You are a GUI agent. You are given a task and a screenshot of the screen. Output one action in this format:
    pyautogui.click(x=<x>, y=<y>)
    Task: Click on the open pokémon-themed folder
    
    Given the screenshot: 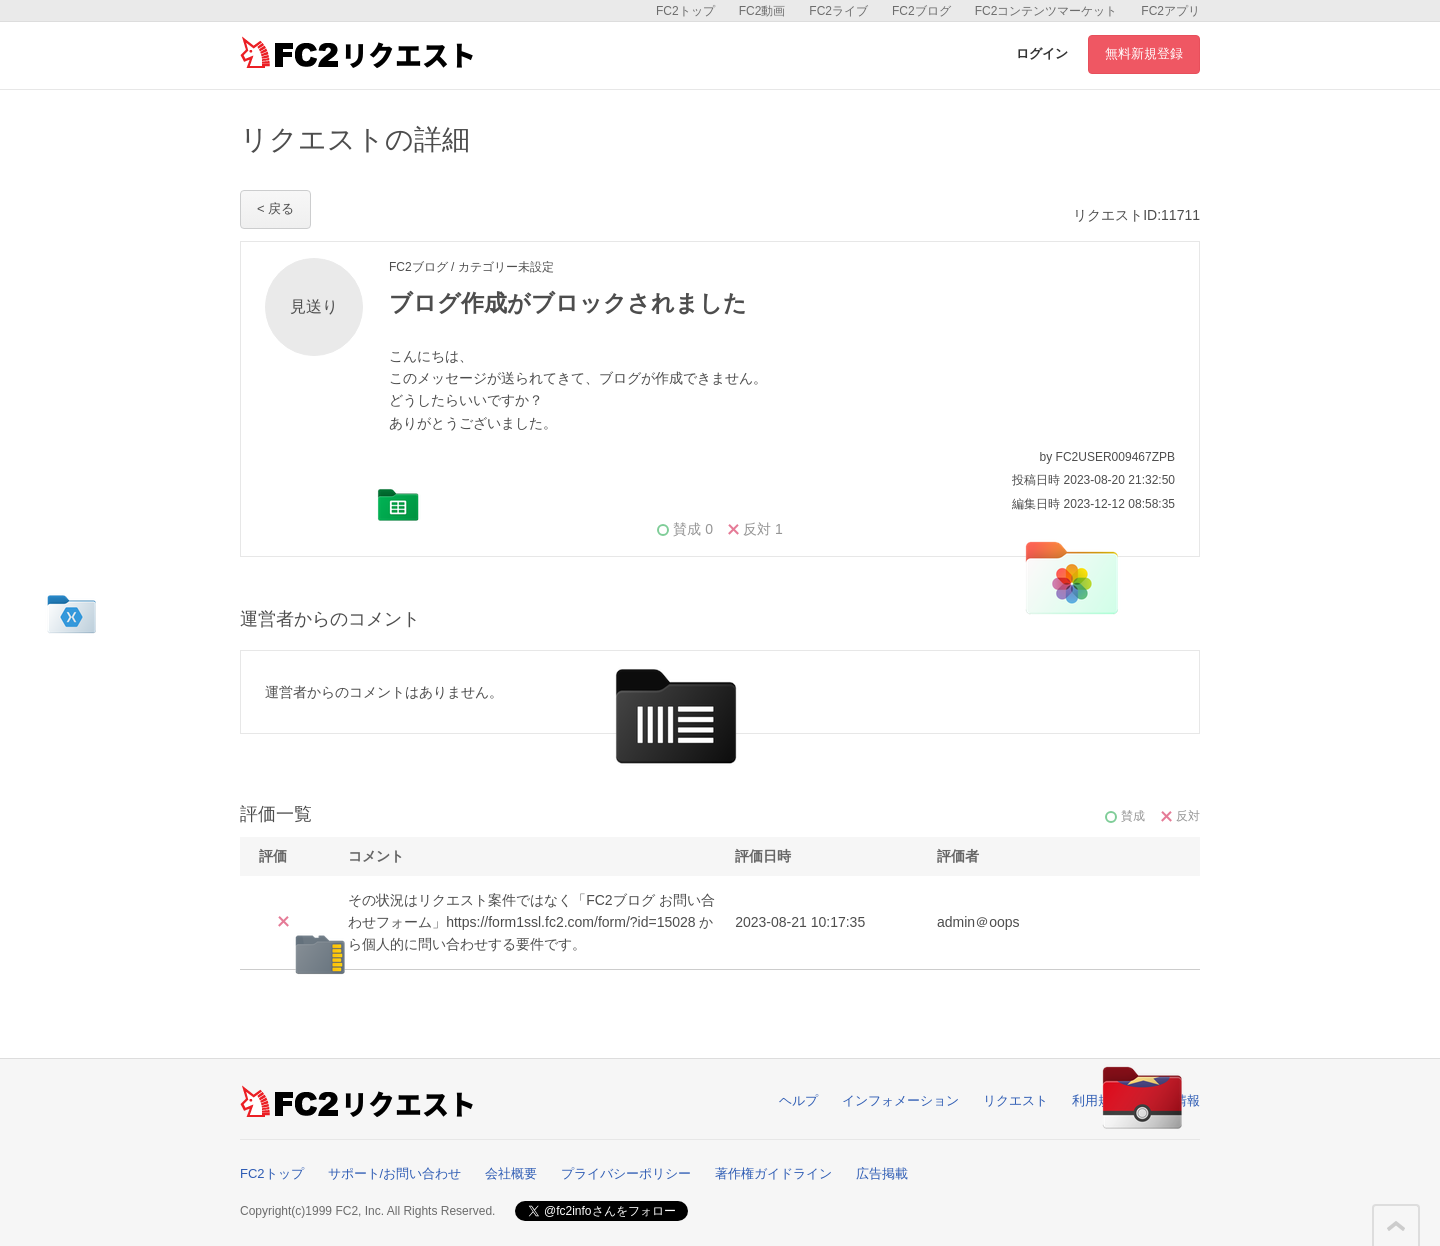 What is the action you would take?
    pyautogui.click(x=1142, y=1100)
    